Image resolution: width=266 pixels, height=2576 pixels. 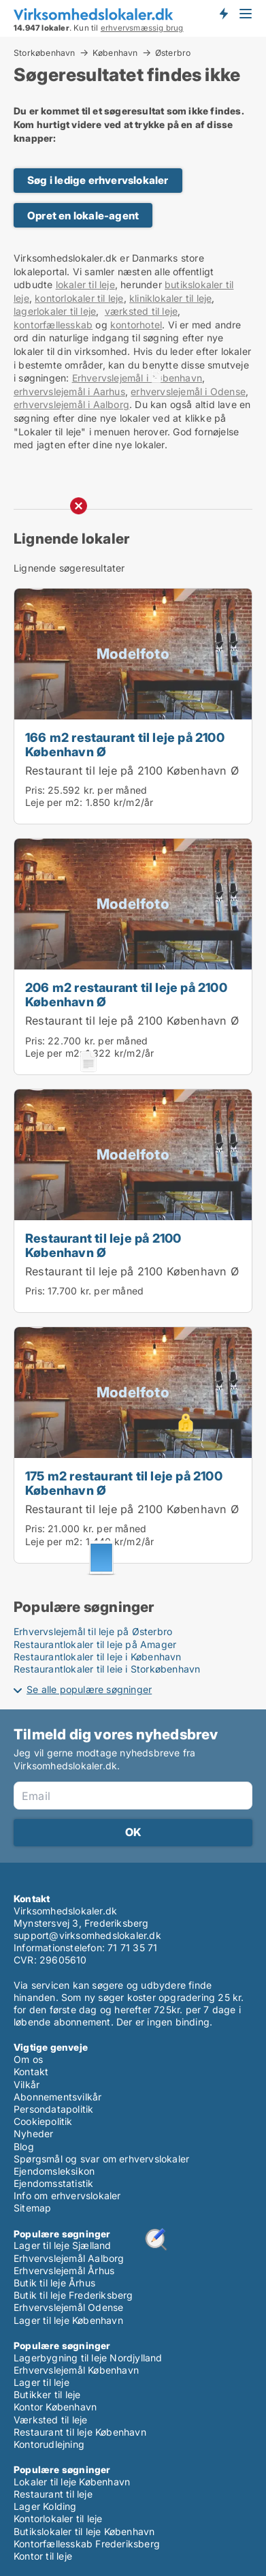 What do you see at coordinates (156, 2239) in the screenshot?
I see `open find and replace tool` at bounding box center [156, 2239].